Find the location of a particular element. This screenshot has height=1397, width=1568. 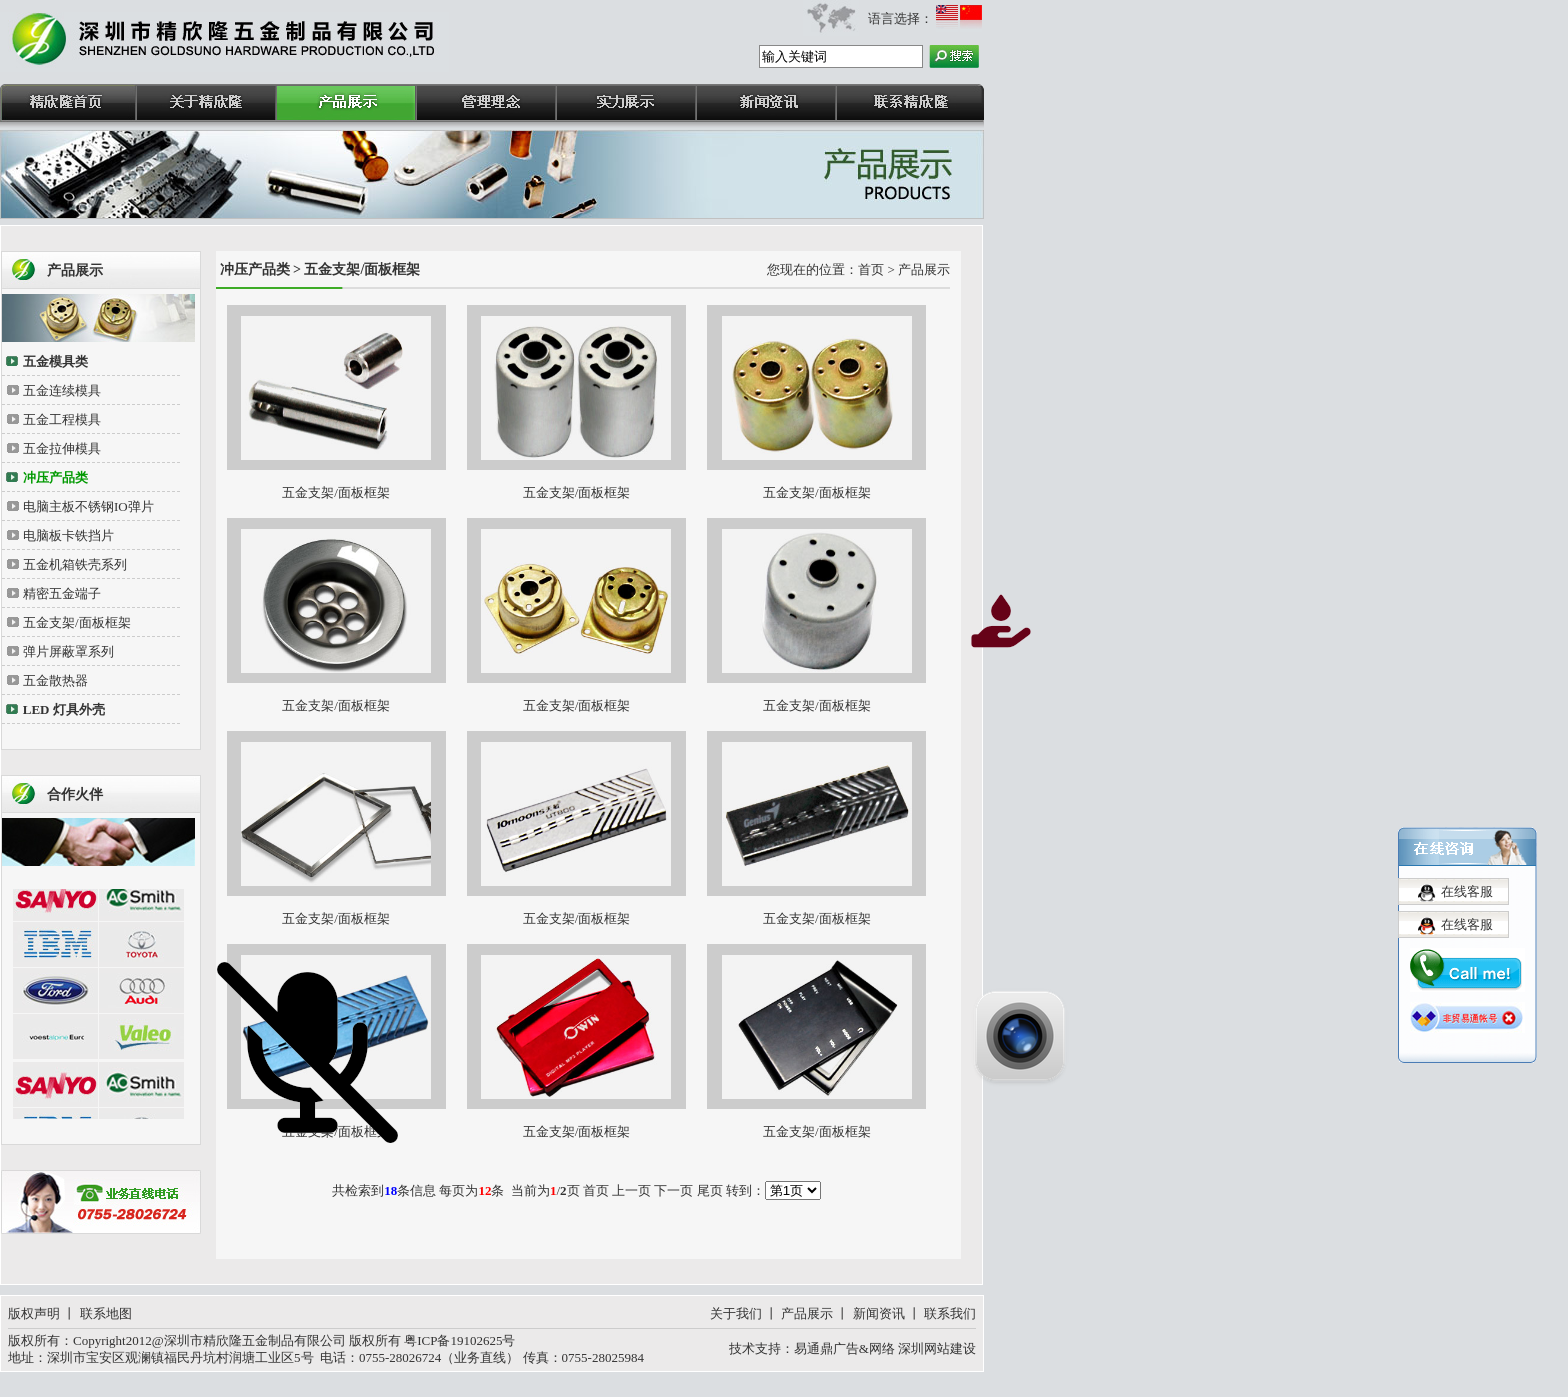

open camera app is located at coordinates (1020, 1036).